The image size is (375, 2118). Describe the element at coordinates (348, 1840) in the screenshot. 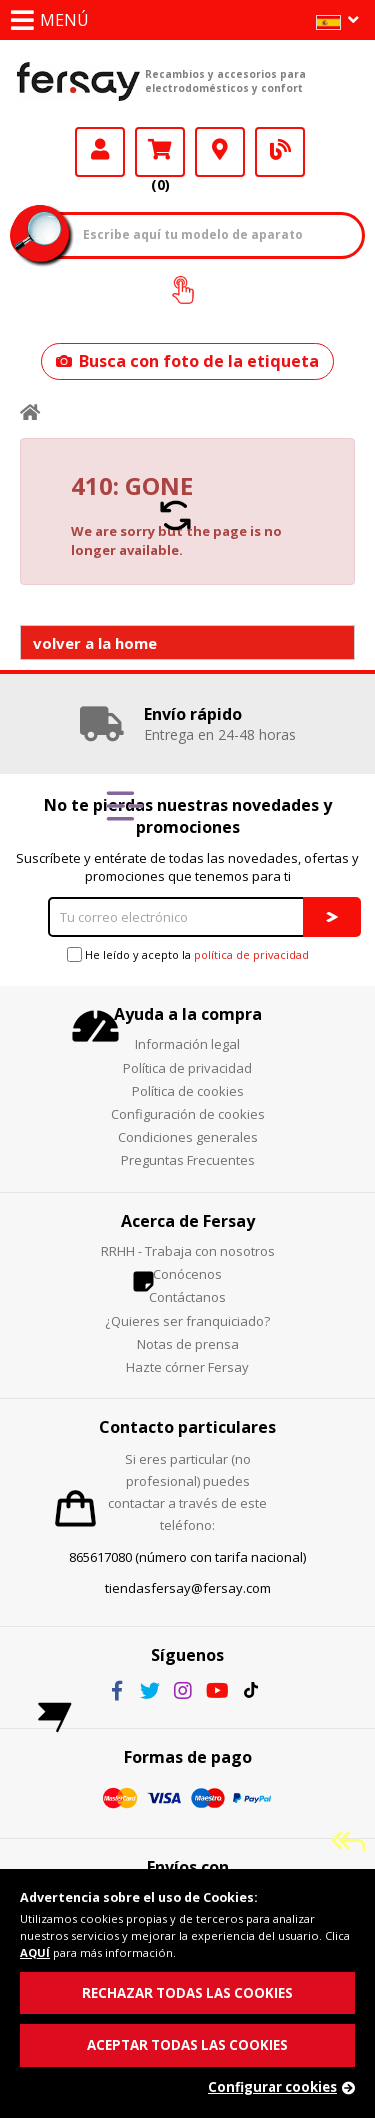

I see `reply to all recipients of an email or message` at that location.